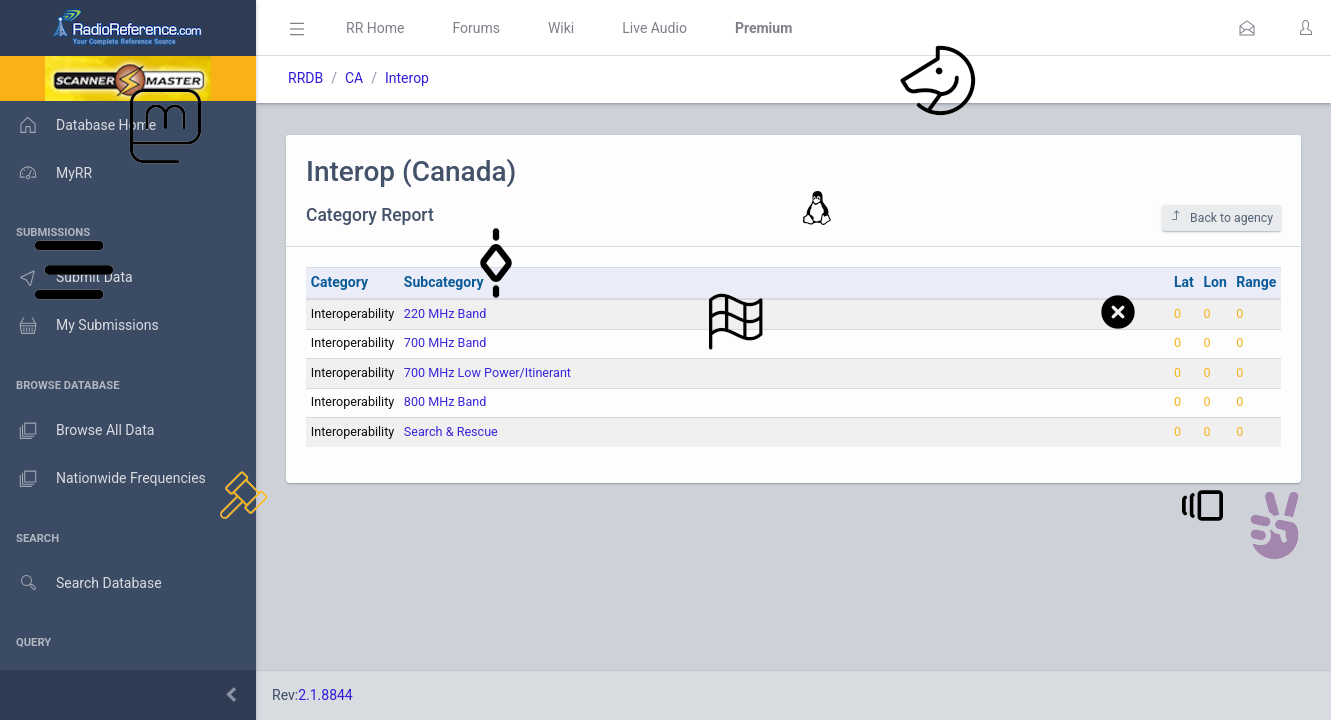  What do you see at coordinates (817, 208) in the screenshot?
I see `open a linux terminal session` at bounding box center [817, 208].